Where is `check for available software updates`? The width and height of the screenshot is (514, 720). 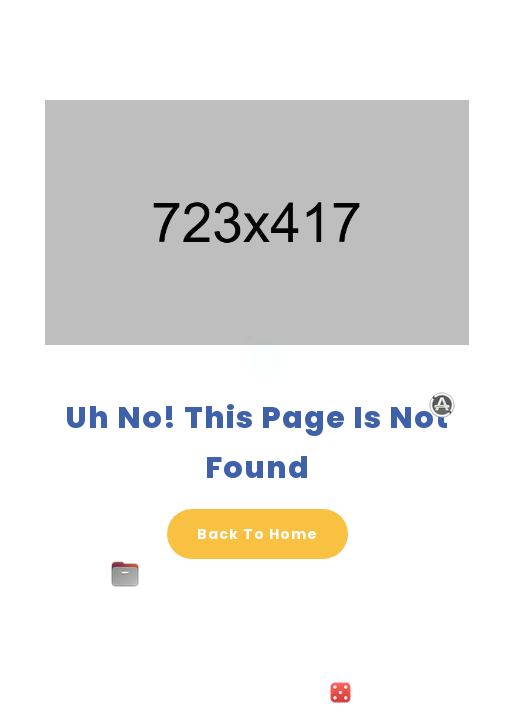 check for available software updates is located at coordinates (442, 405).